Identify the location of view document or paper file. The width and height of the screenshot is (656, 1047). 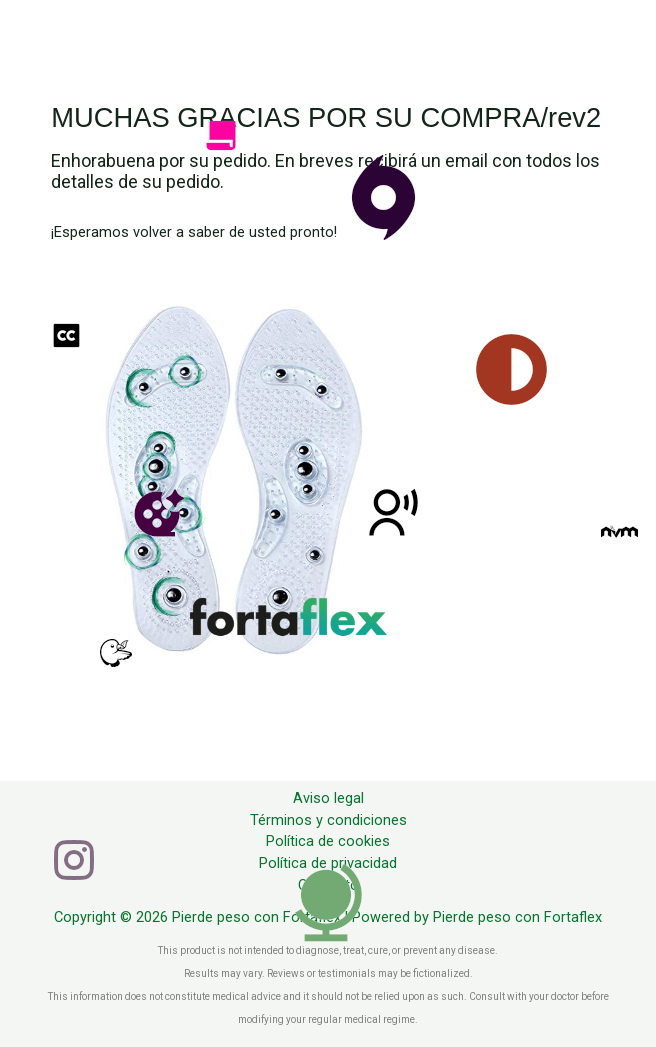
(222, 135).